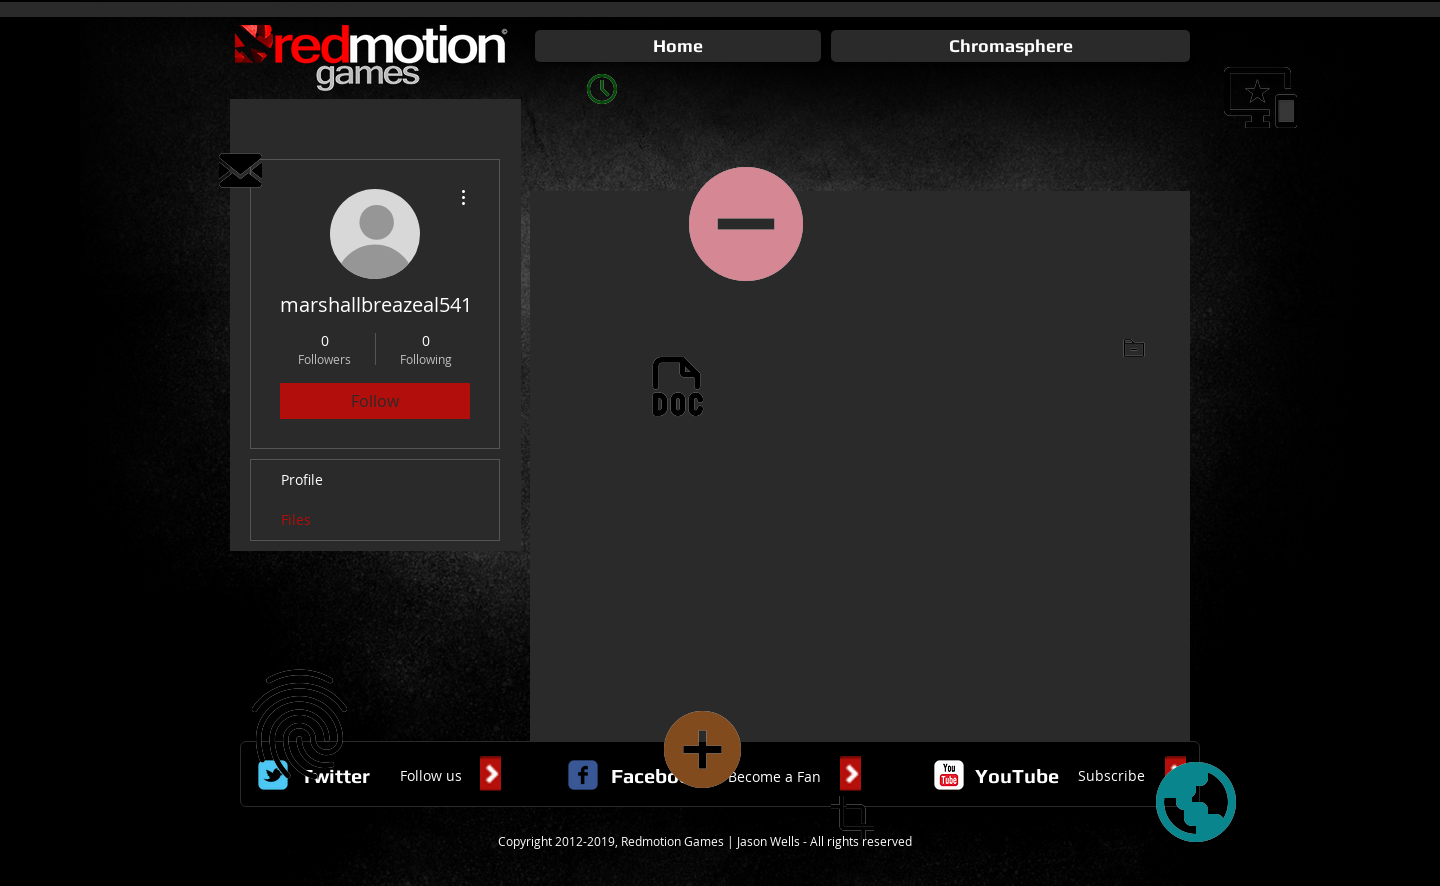  What do you see at coordinates (702, 749) in the screenshot?
I see `add a new item` at bounding box center [702, 749].